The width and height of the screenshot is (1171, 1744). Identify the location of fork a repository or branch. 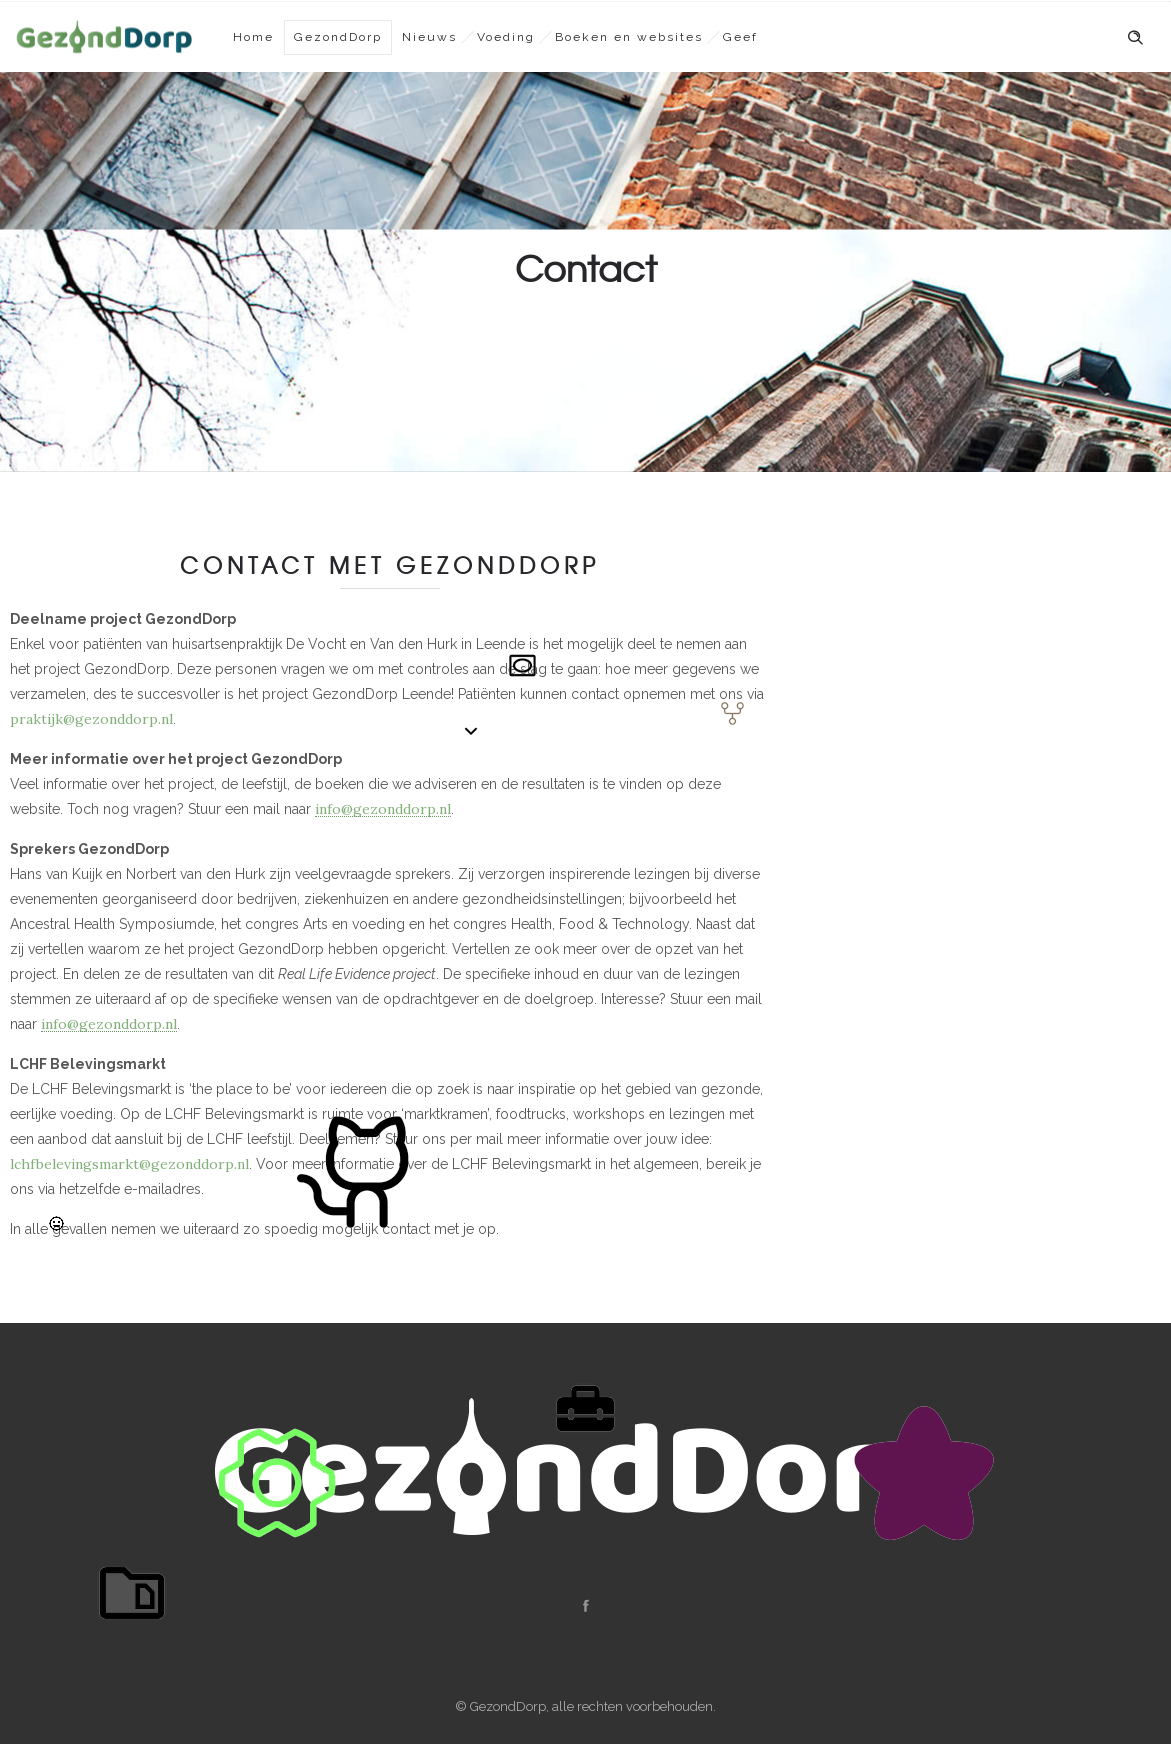
(732, 713).